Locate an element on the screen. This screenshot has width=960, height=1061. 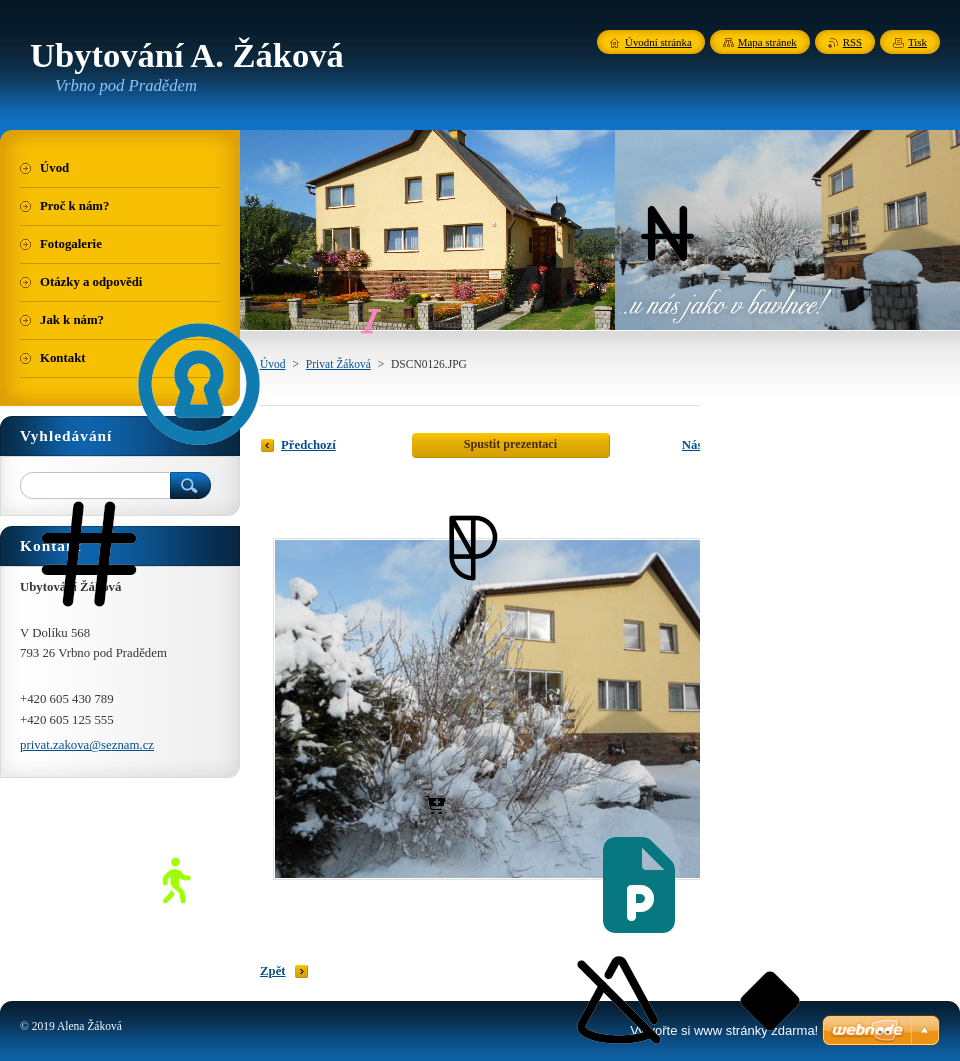
phosphor icons logo is located at coordinates (468, 544).